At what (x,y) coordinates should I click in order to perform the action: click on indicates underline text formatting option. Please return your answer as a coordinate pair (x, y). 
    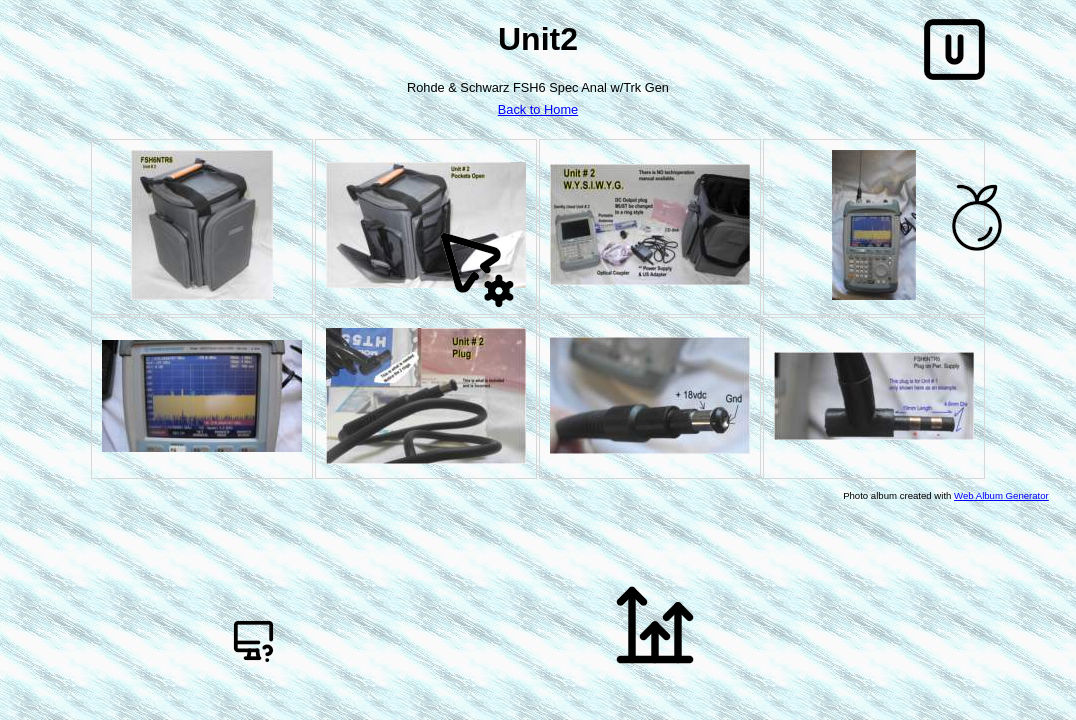
    Looking at the image, I should click on (954, 49).